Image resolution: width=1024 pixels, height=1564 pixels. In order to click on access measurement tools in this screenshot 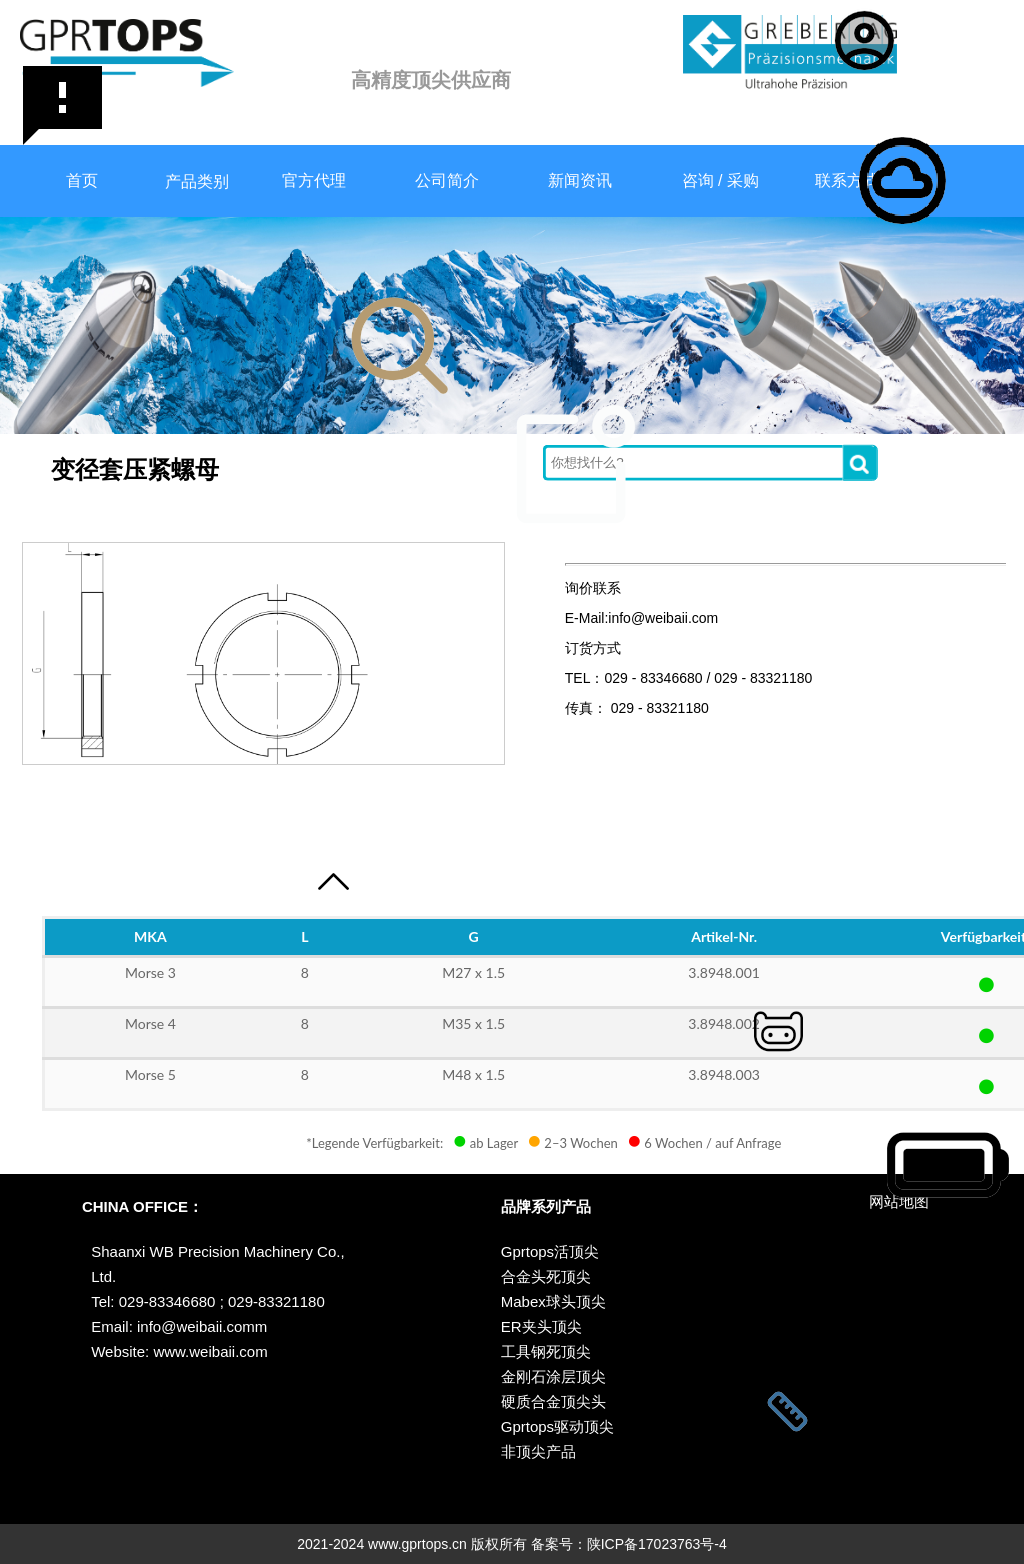, I will do `click(787, 1411)`.